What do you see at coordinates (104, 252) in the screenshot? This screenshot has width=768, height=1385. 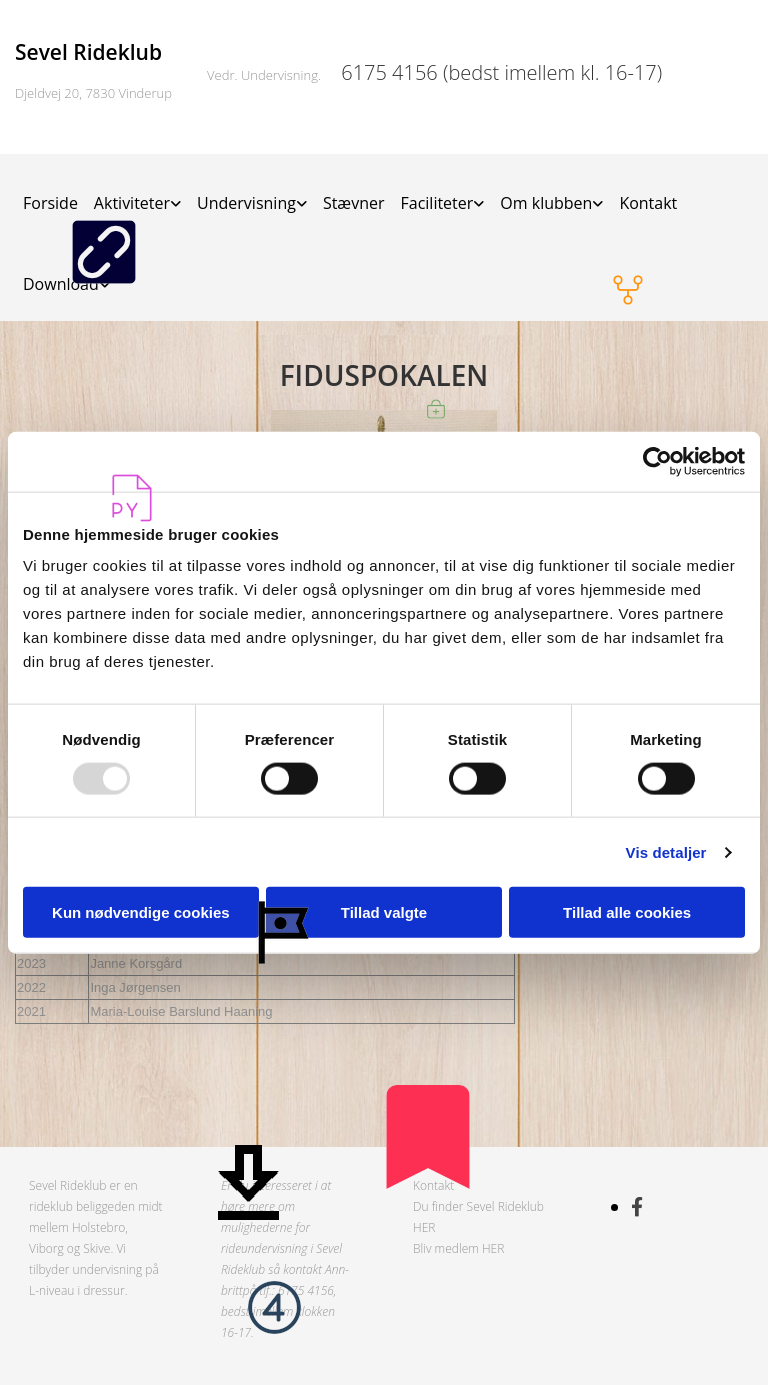 I see `unlink or break a connection` at bounding box center [104, 252].